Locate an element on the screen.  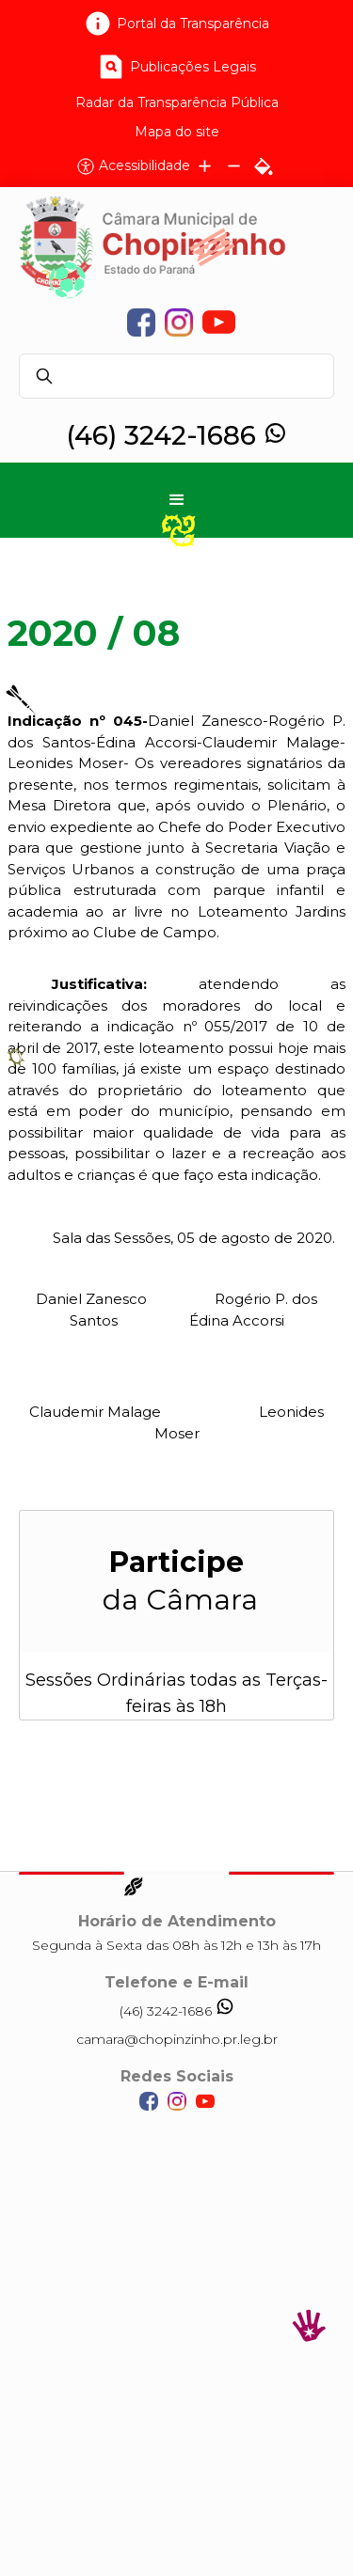
represents a curse or debuff status effect is located at coordinates (179, 531).